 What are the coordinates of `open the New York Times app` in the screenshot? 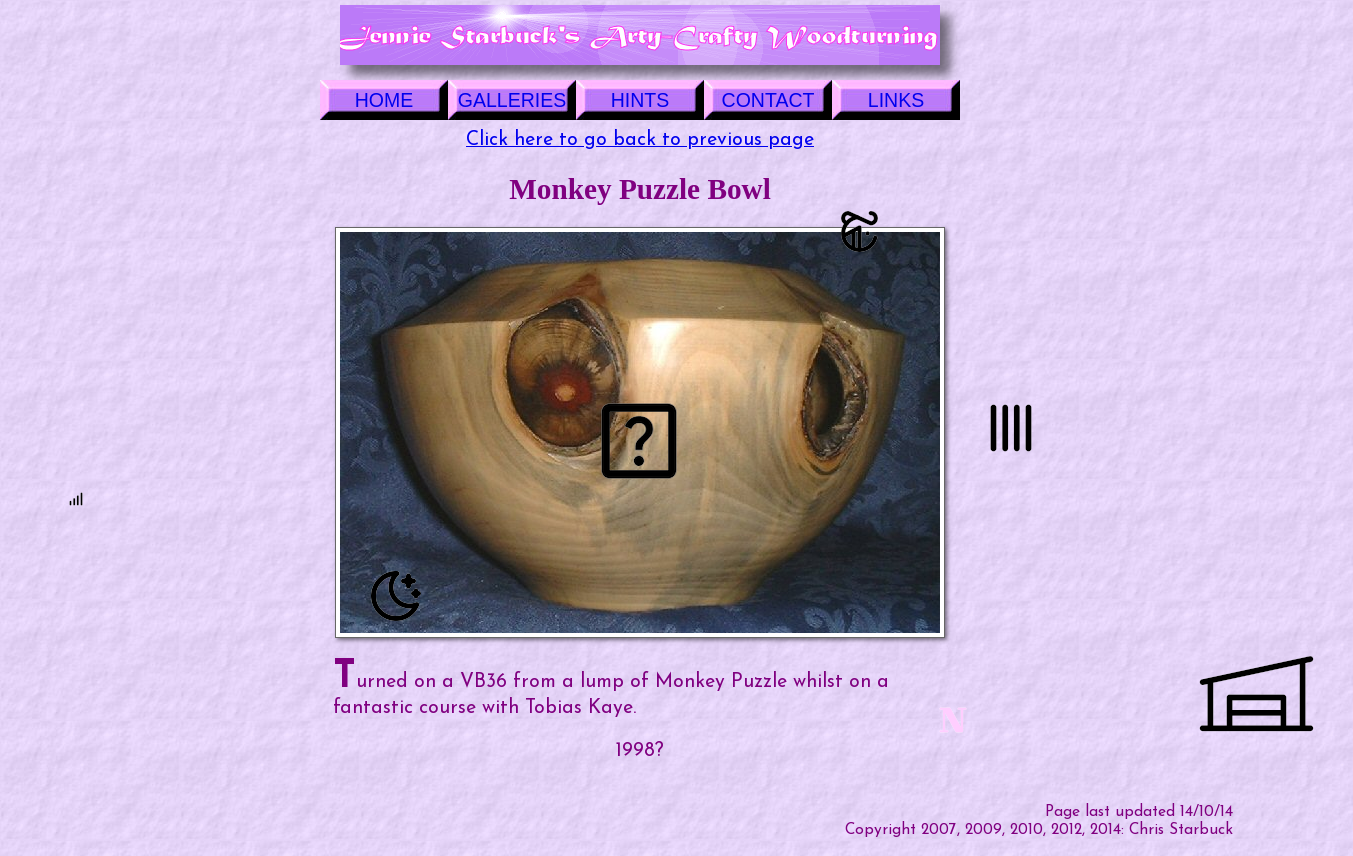 It's located at (859, 231).